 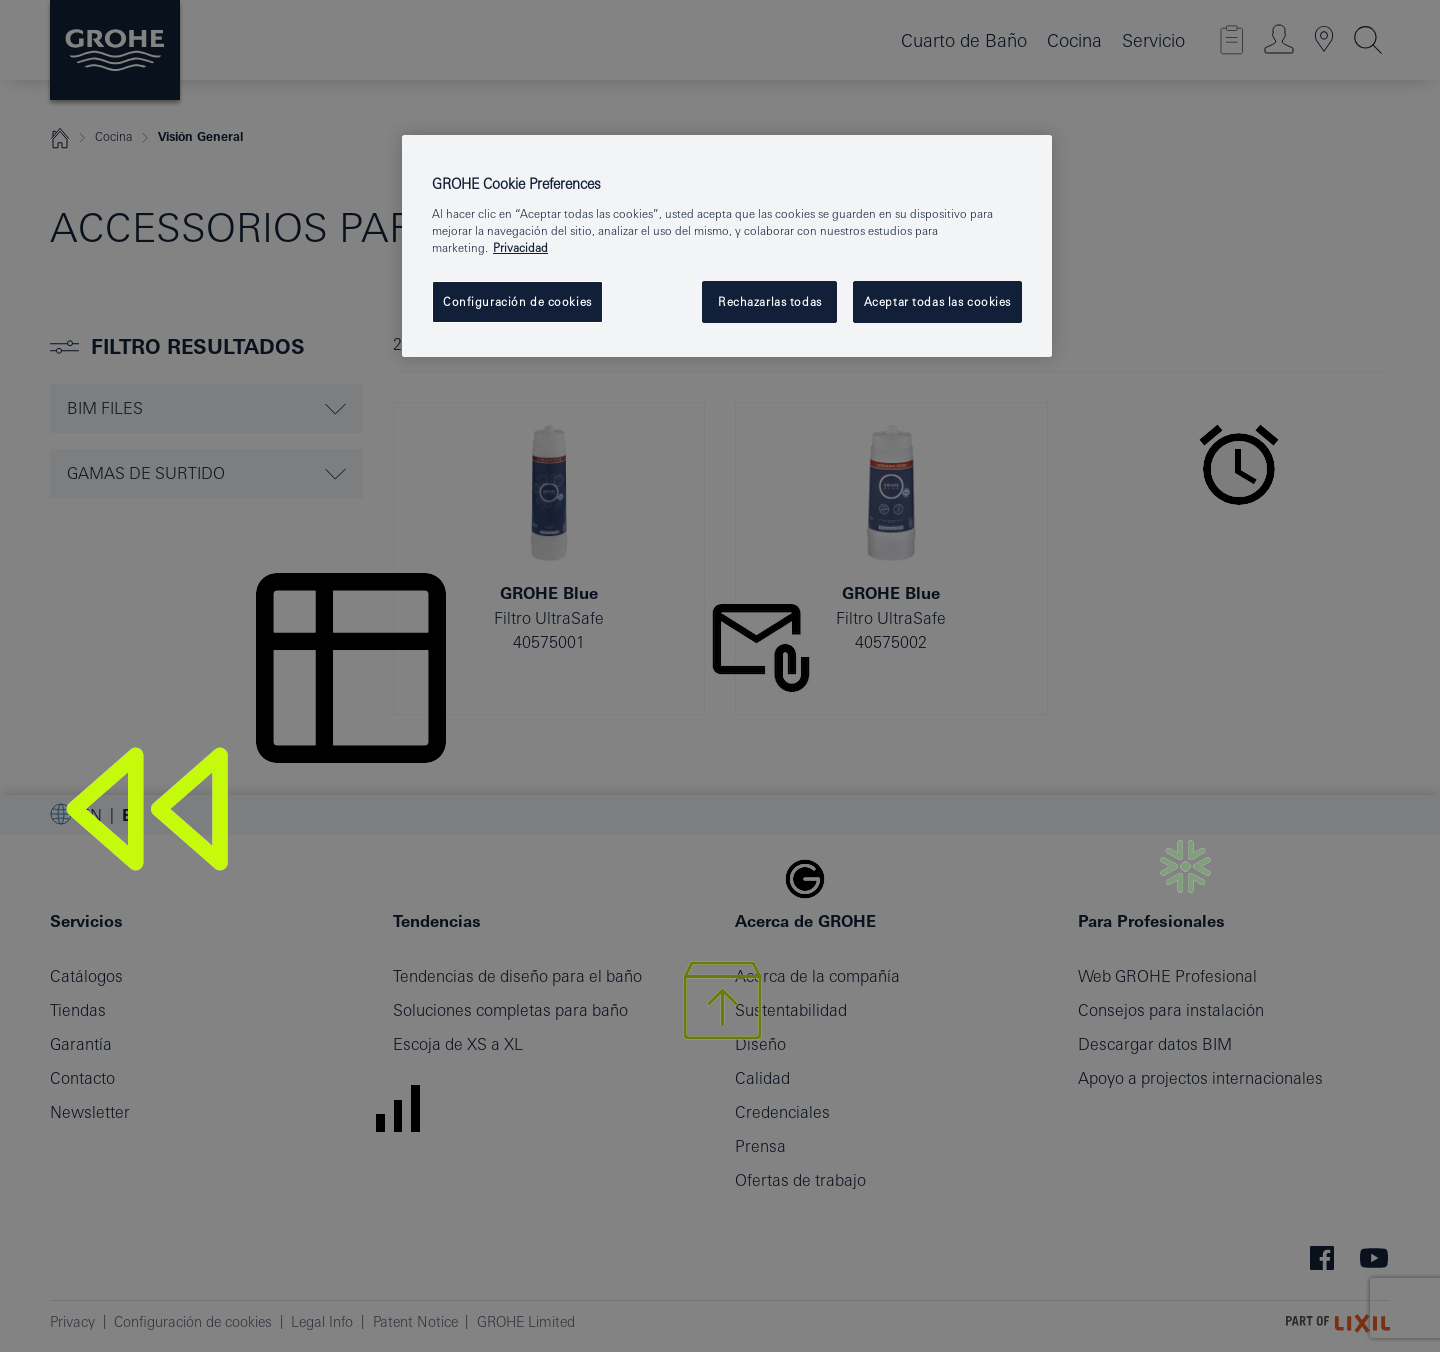 I want to click on connect to Snowflake data platform, so click(x=1185, y=866).